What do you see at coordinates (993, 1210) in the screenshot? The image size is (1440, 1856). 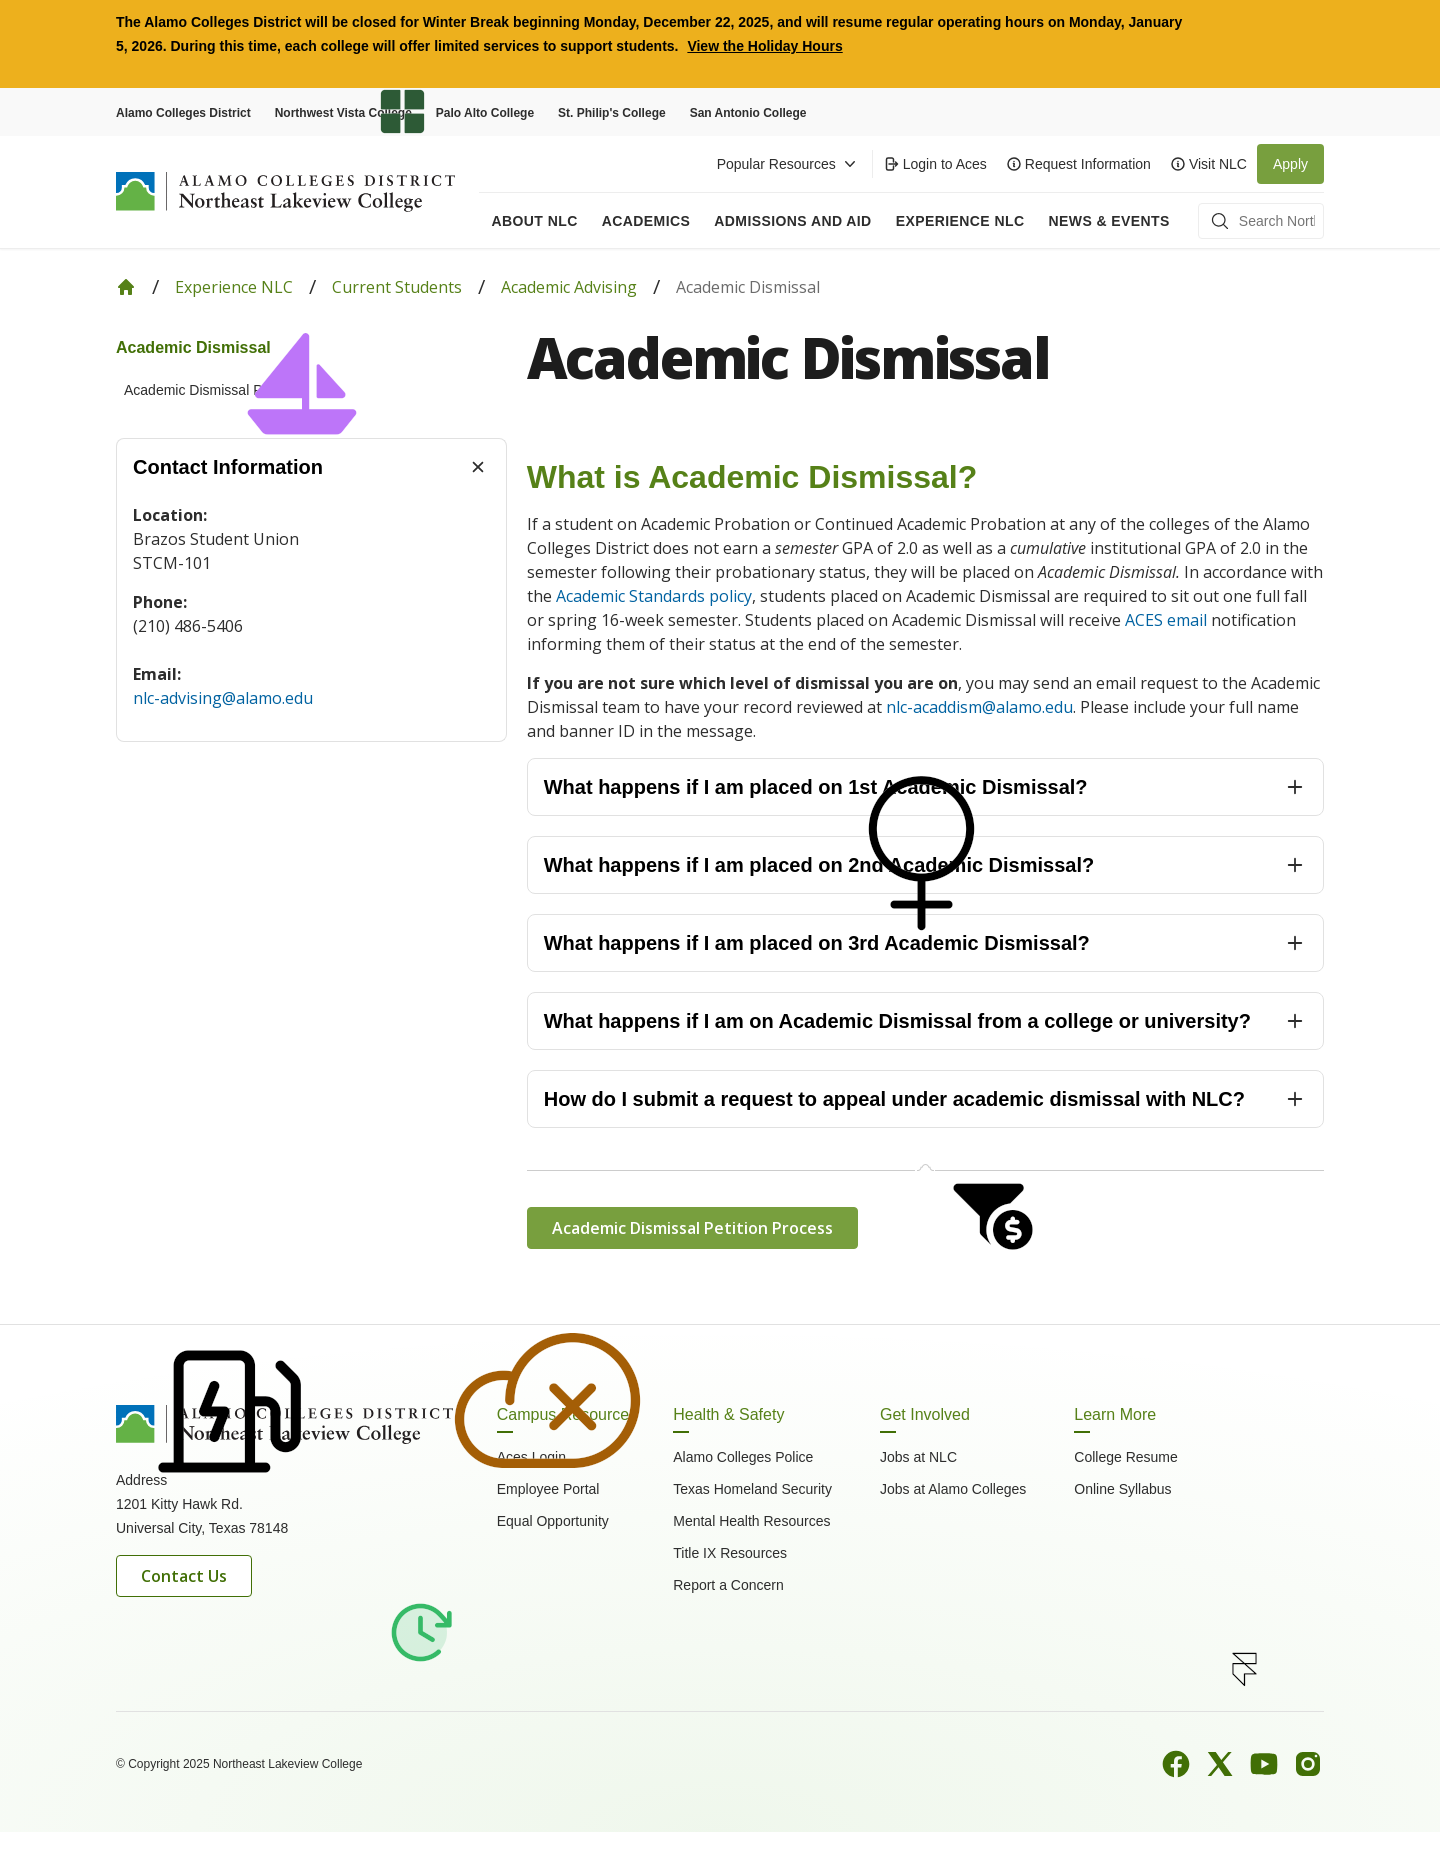 I see `filter results by price or cost` at bounding box center [993, 1210].